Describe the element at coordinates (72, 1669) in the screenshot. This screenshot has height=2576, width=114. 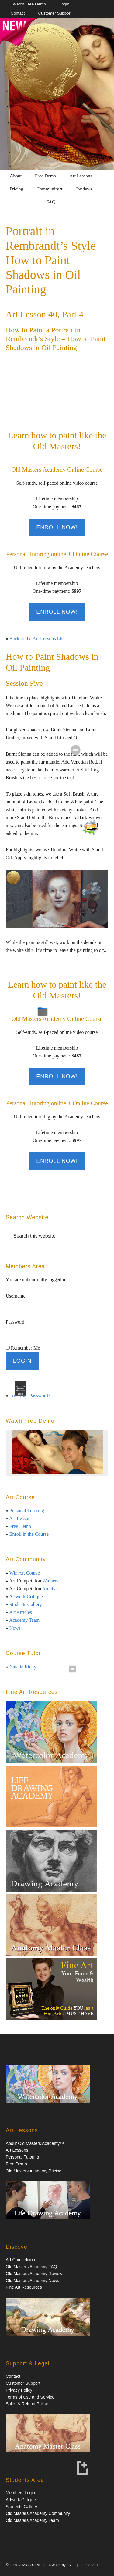
I see `zoom out to see more content` at that location.